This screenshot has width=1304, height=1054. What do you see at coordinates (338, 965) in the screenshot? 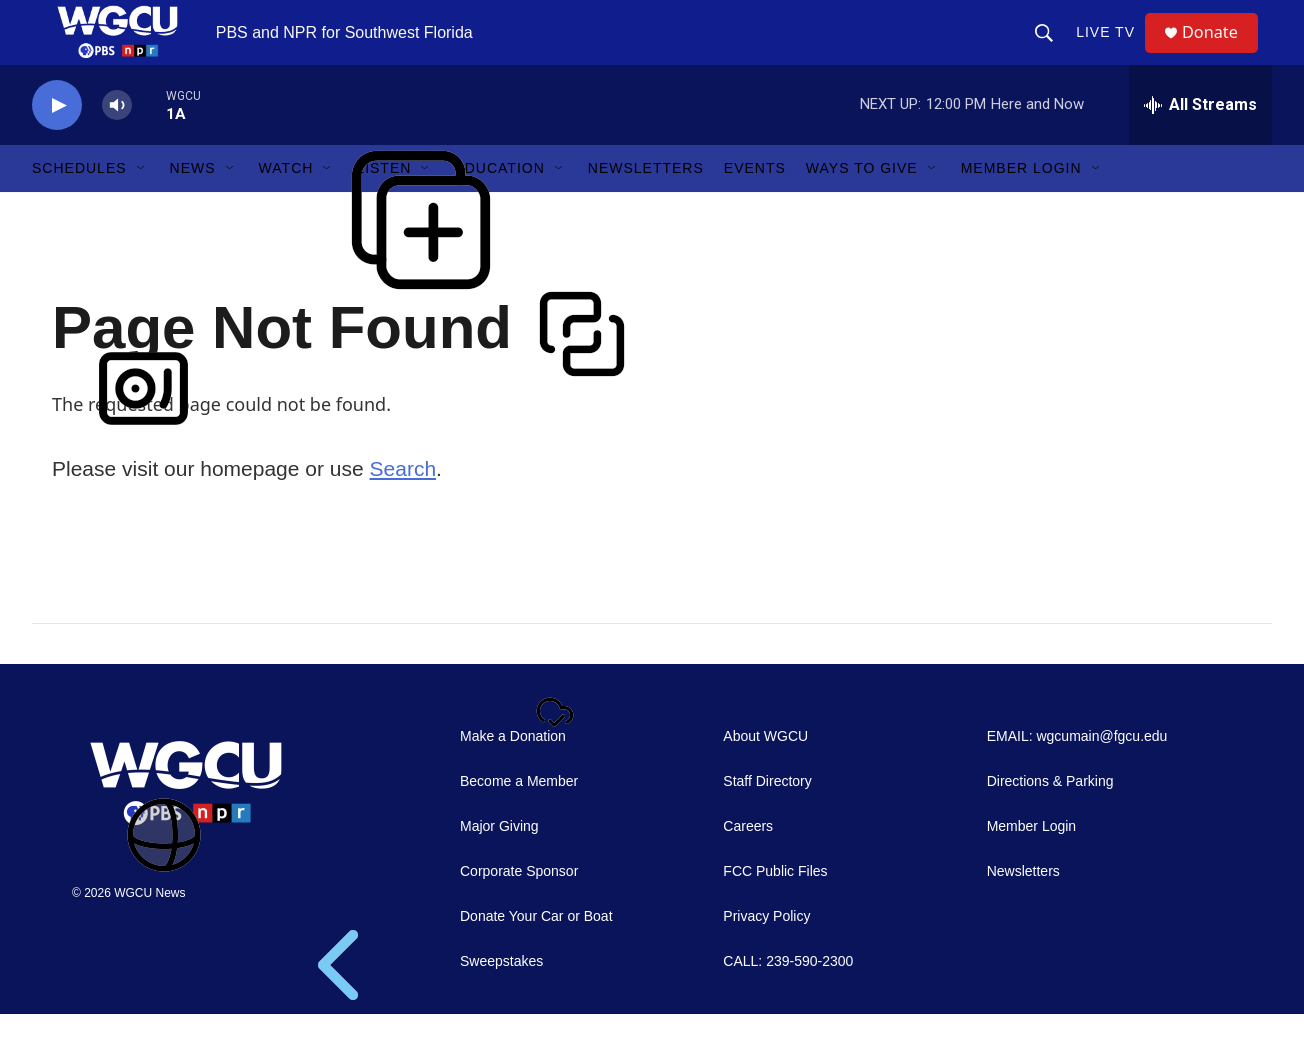
I see `go back to the previous screen` at bounding box center [338, 965].